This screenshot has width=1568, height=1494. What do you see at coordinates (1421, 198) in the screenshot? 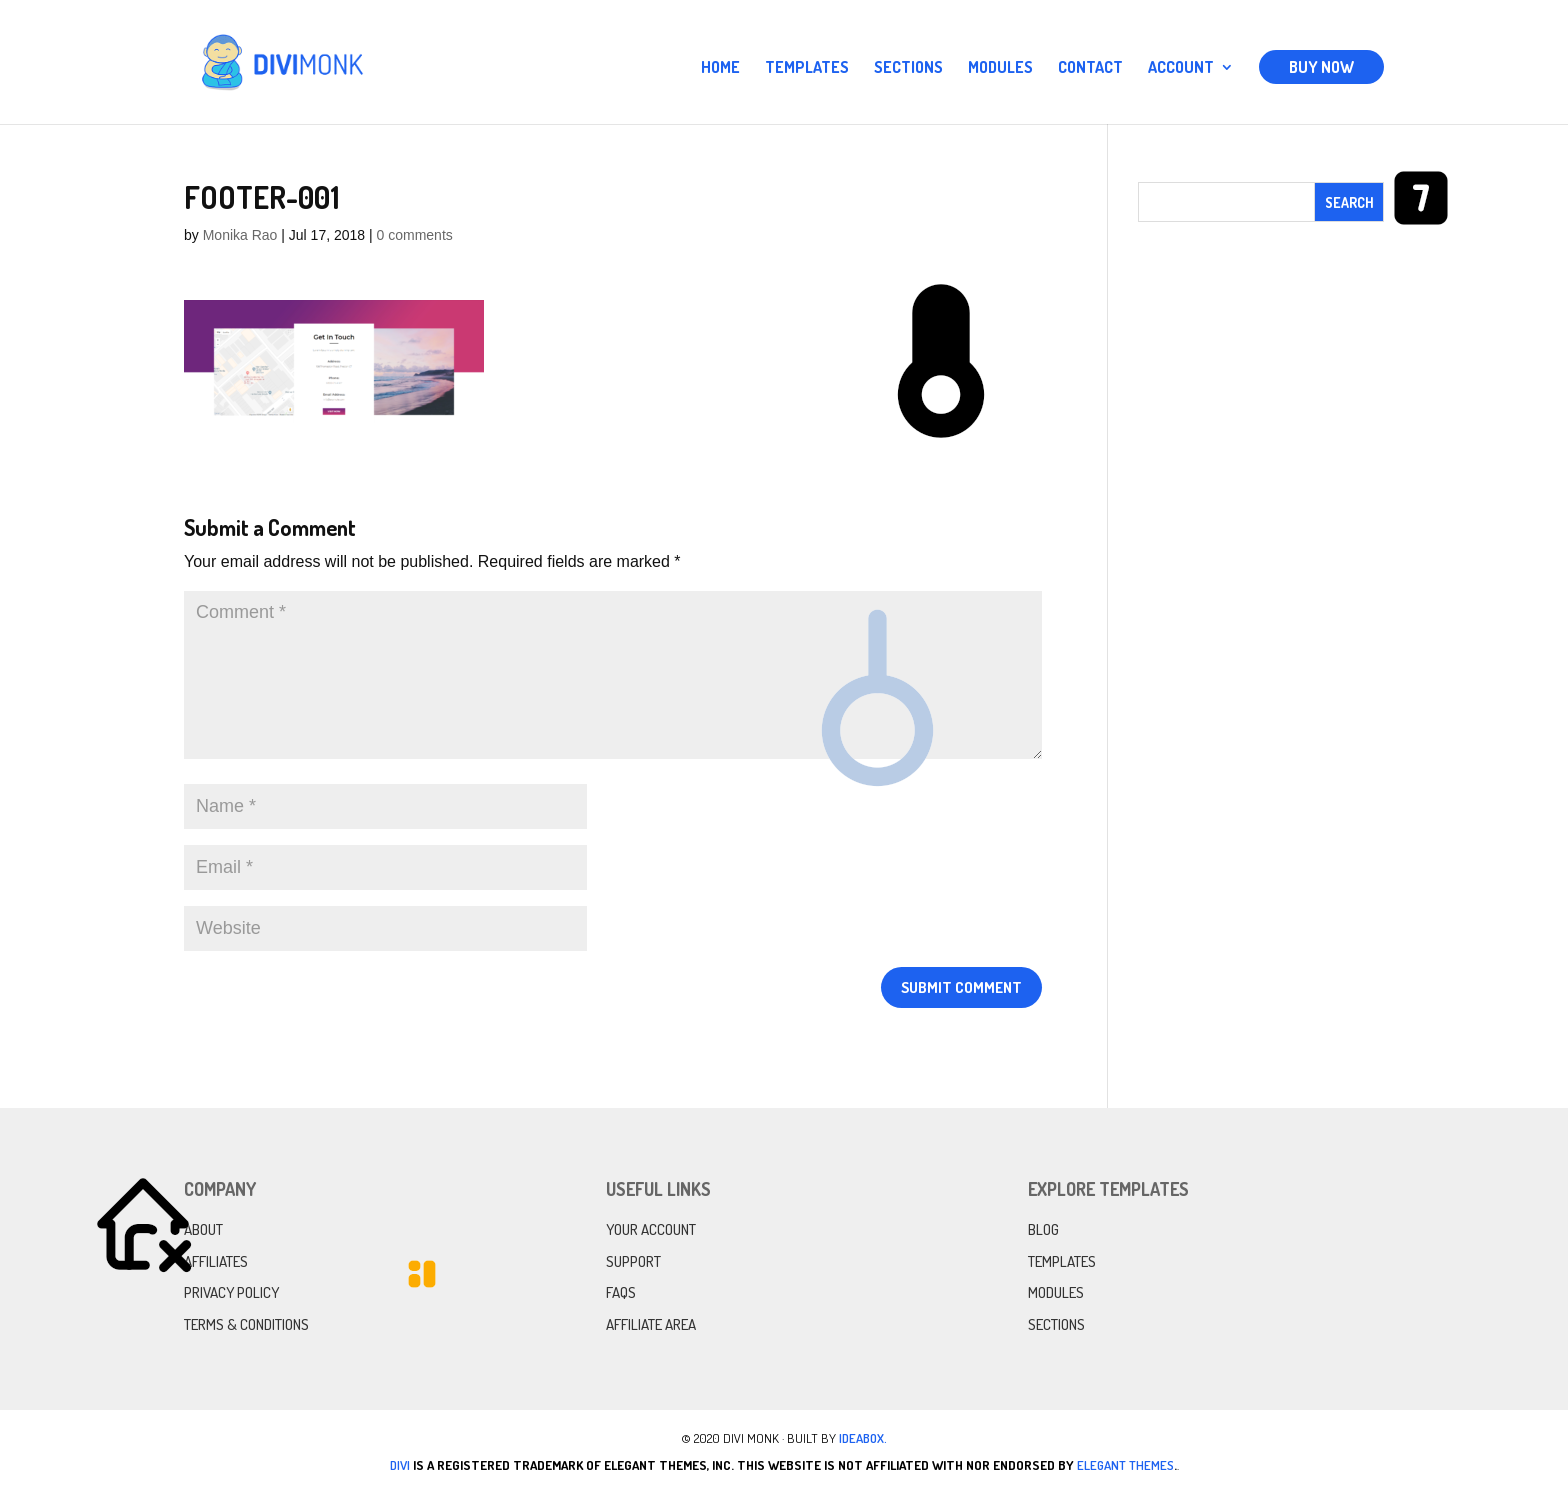
I see `select or navigate to item number 7` at bounding box center [1421, 198].